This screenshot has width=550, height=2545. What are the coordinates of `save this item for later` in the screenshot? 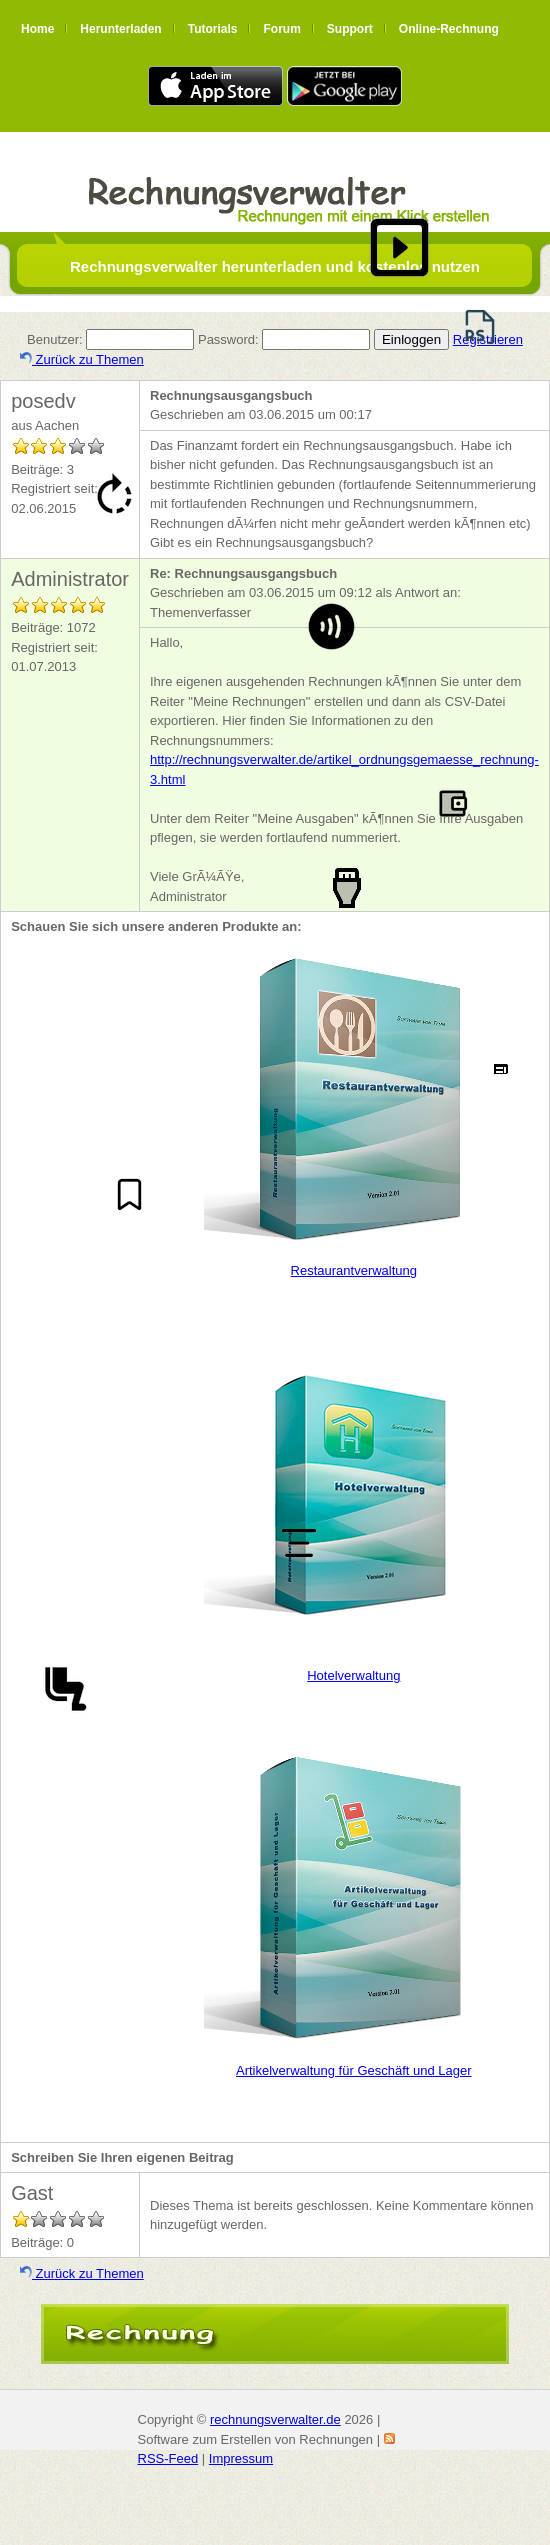 It's located at (129, 1194).